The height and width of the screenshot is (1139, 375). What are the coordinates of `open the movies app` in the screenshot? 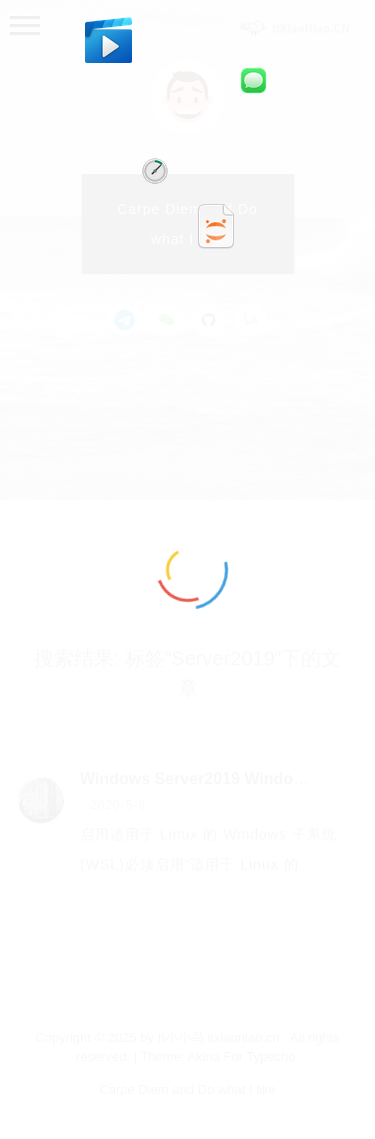 It's located at (108, 39).